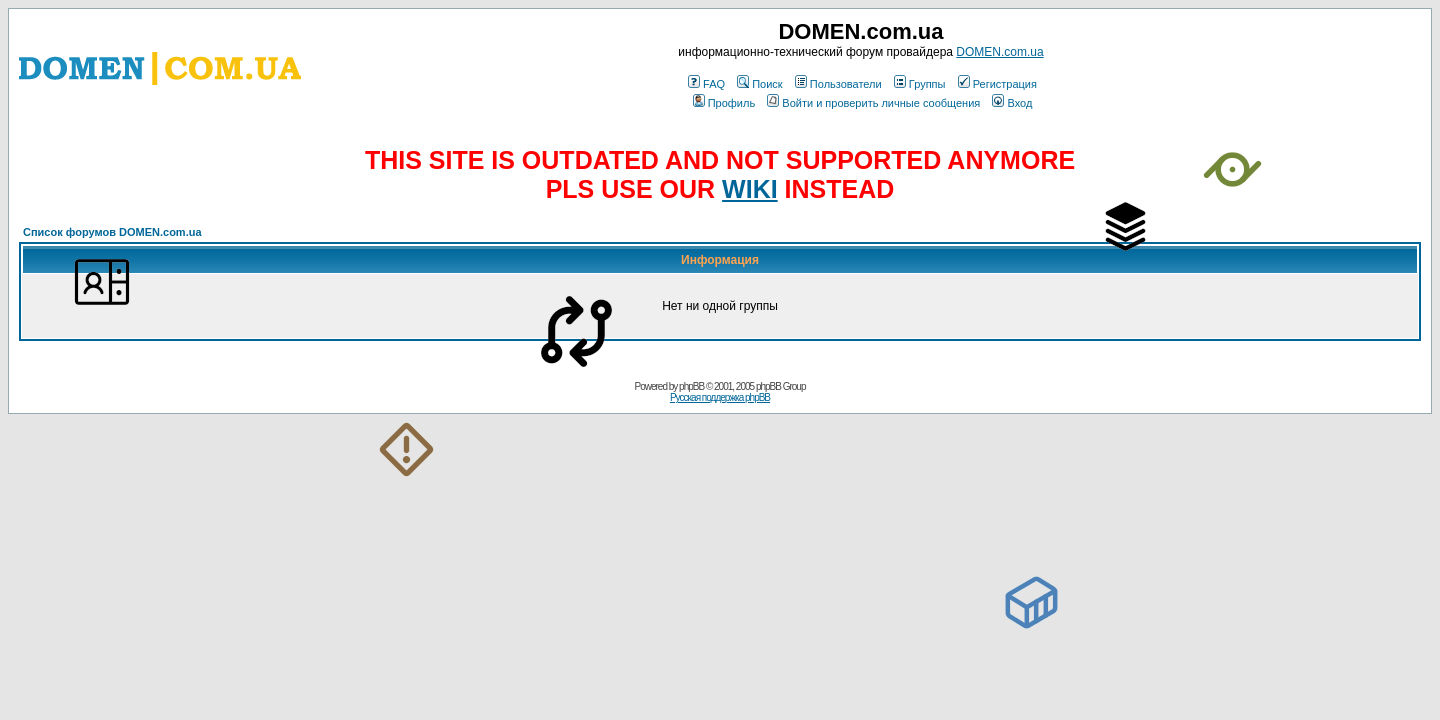 The height and width of the screenshot is (720, 1440). Describe the element at coordinates (406, 449) in the screenshot. I see `indicates a warning or alert requiring attention` at that location.